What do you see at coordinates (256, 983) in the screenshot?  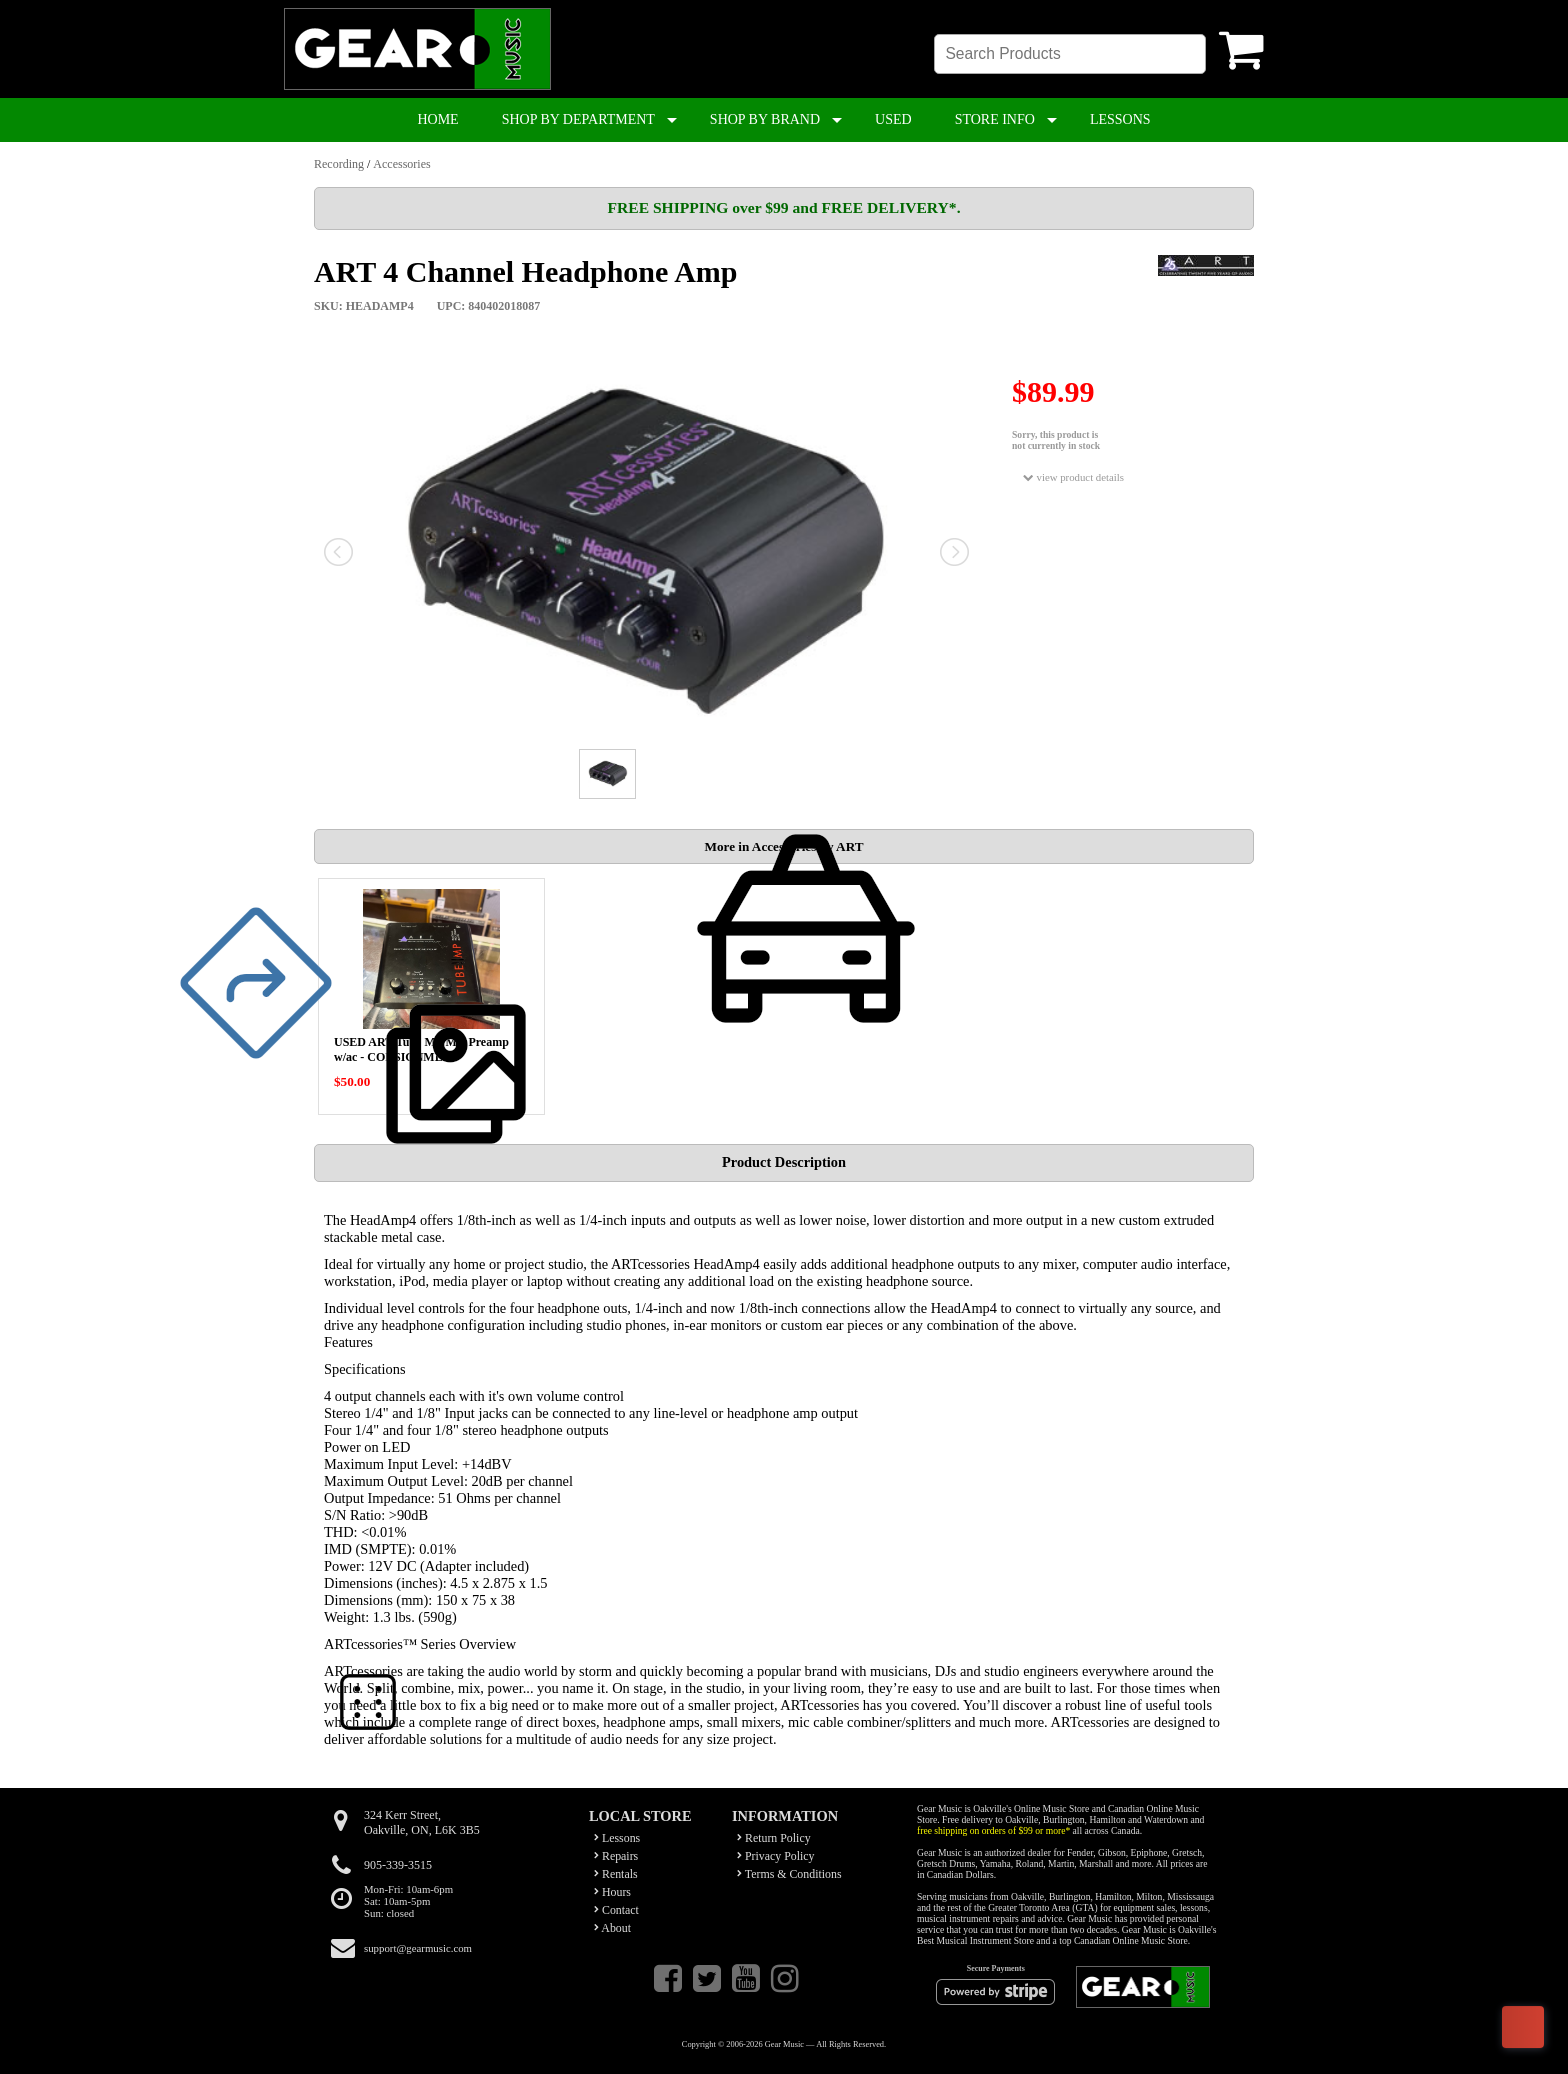 I see `indicates an upcoming turn or direction change` at bounding box center [256, 983].